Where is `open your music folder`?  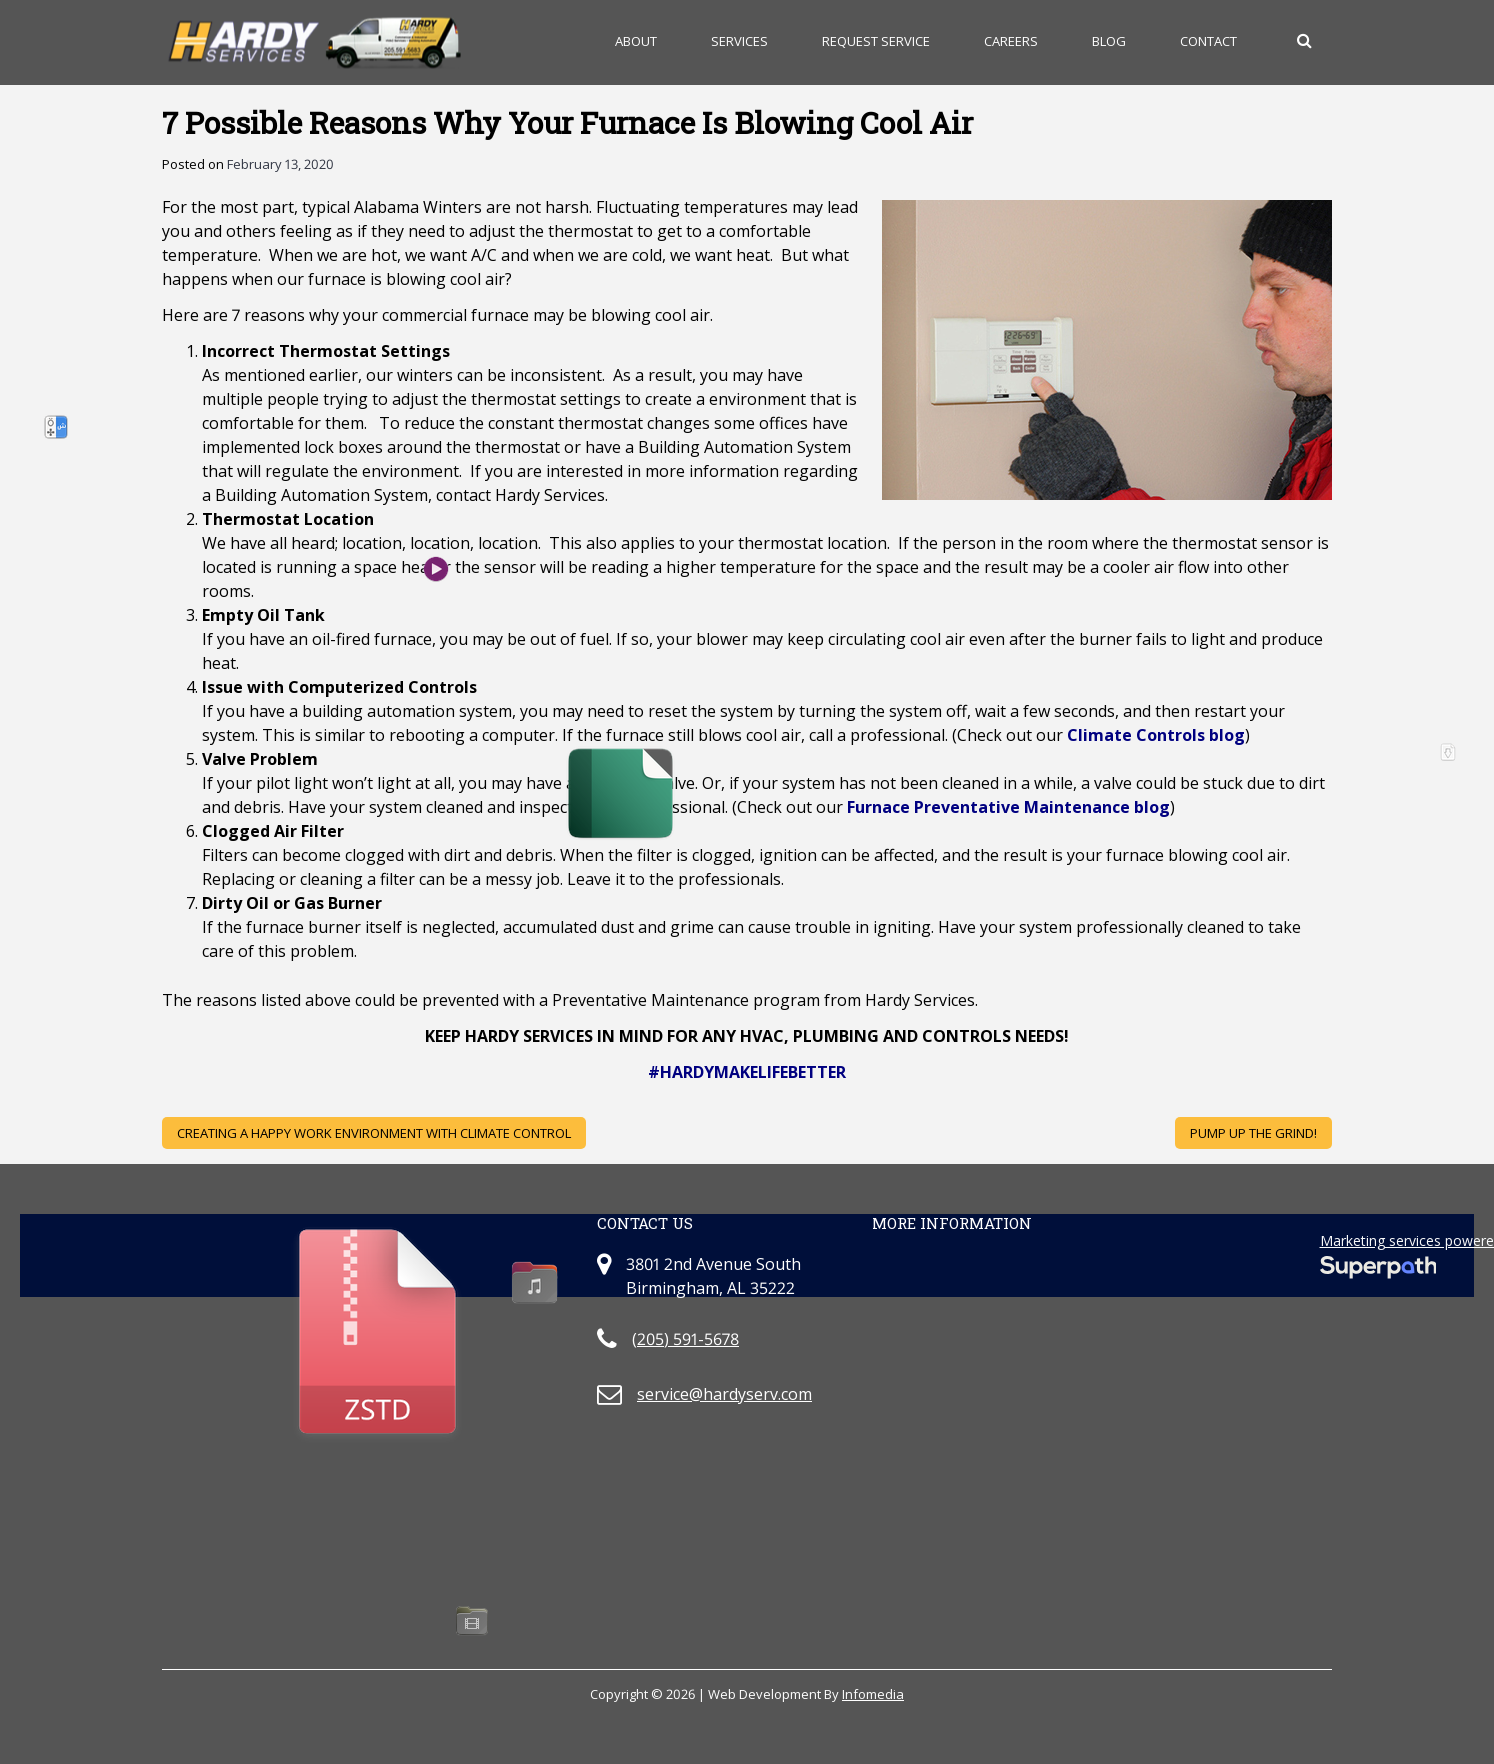 open your music folder is located at coordinates (534, 1282).